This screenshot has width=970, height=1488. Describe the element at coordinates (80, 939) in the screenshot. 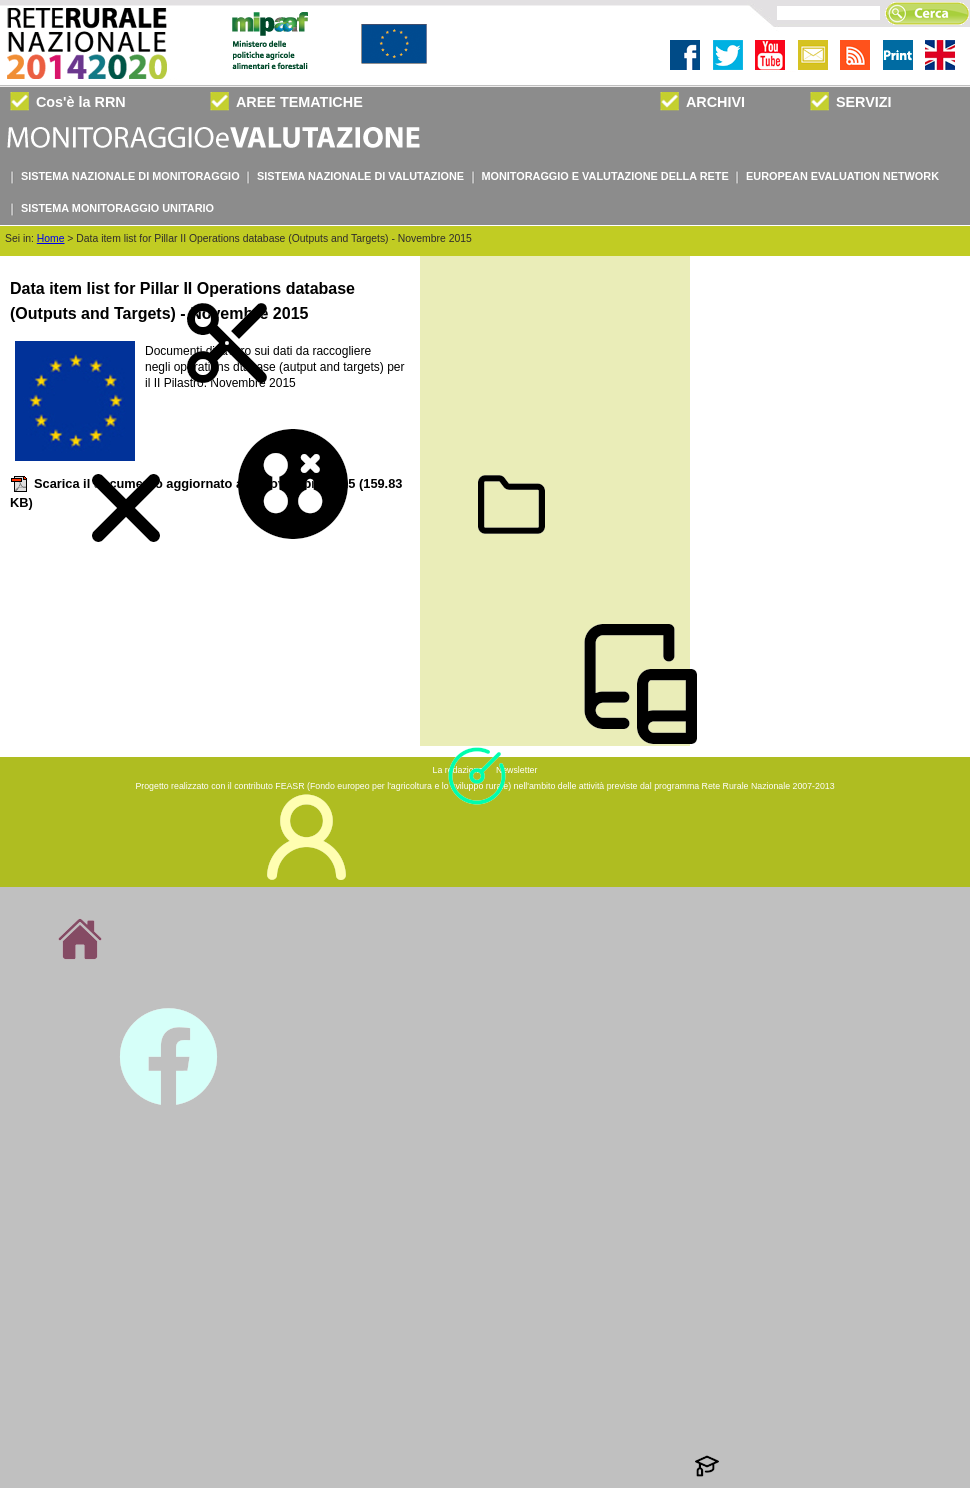

I see `navigate to the home screen` at that location.